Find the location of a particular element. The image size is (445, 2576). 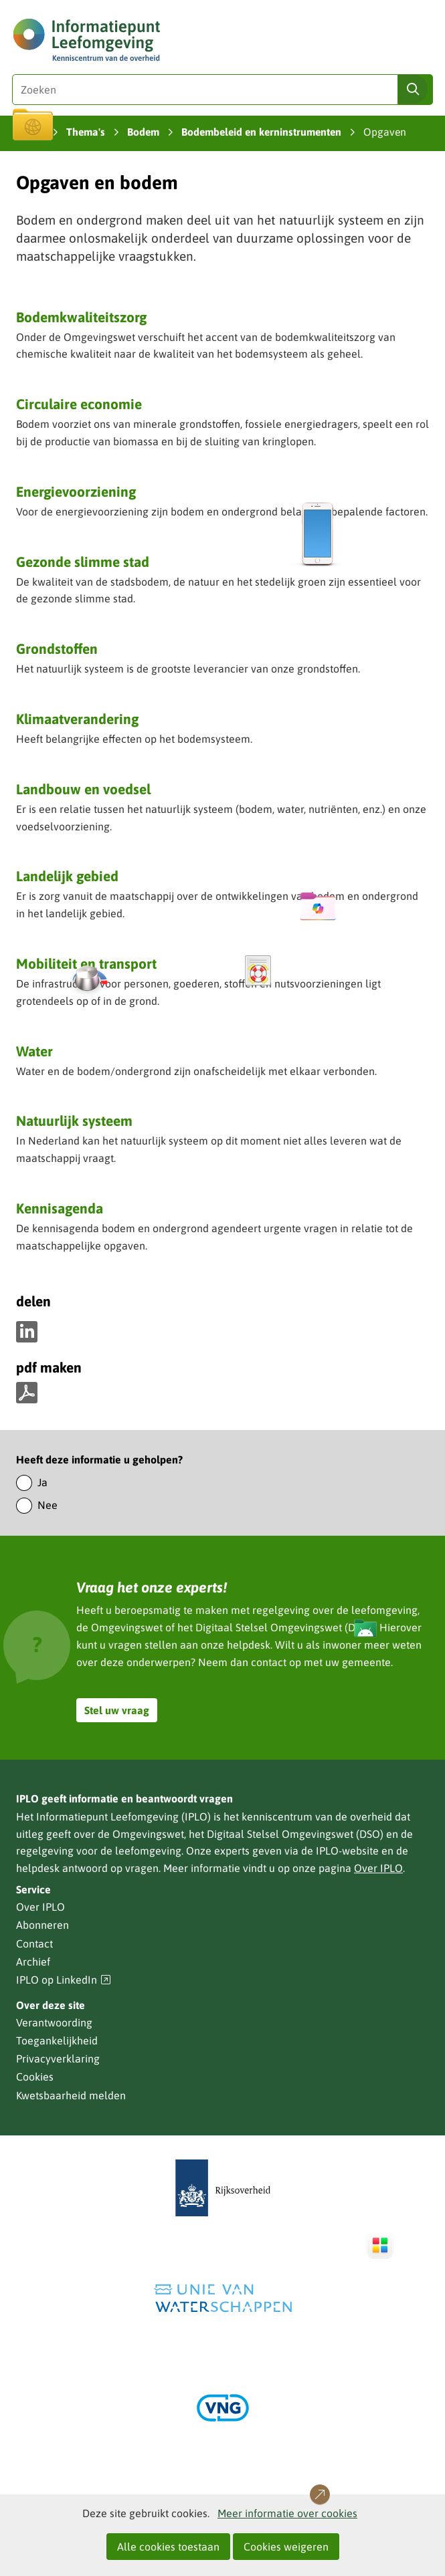

access help documentation is located at coordinates (258, 970).